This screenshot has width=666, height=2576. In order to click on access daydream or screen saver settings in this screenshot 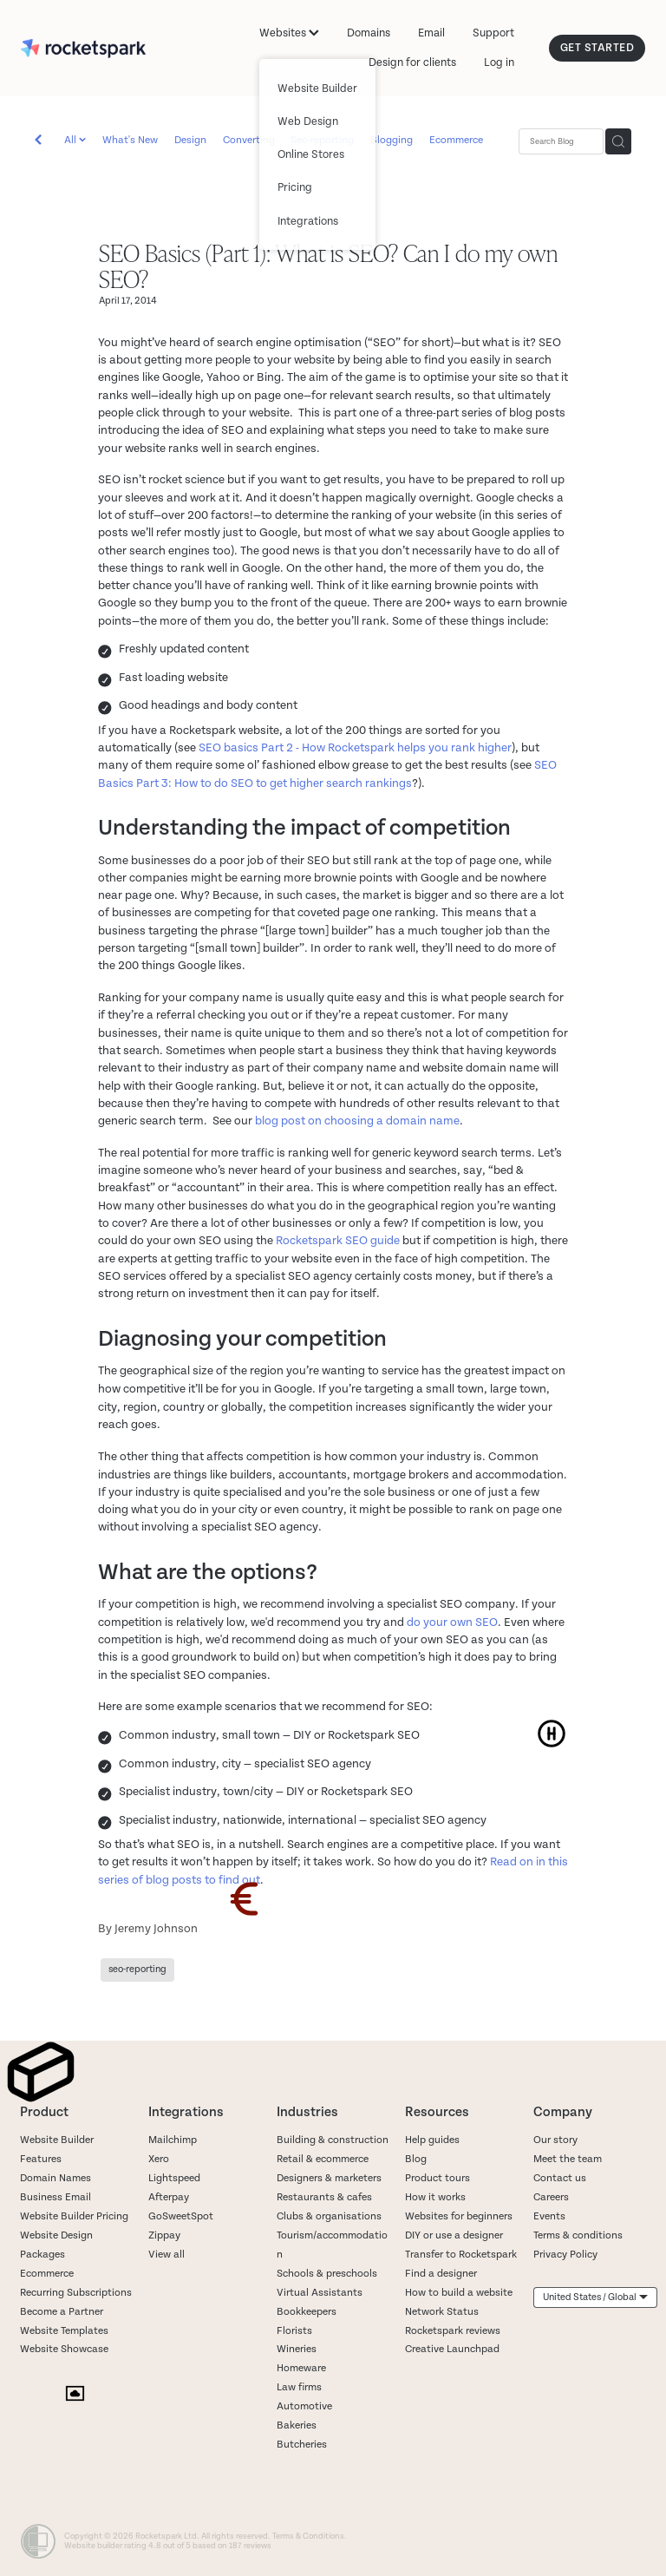, I will do `click(75, 2393)`.